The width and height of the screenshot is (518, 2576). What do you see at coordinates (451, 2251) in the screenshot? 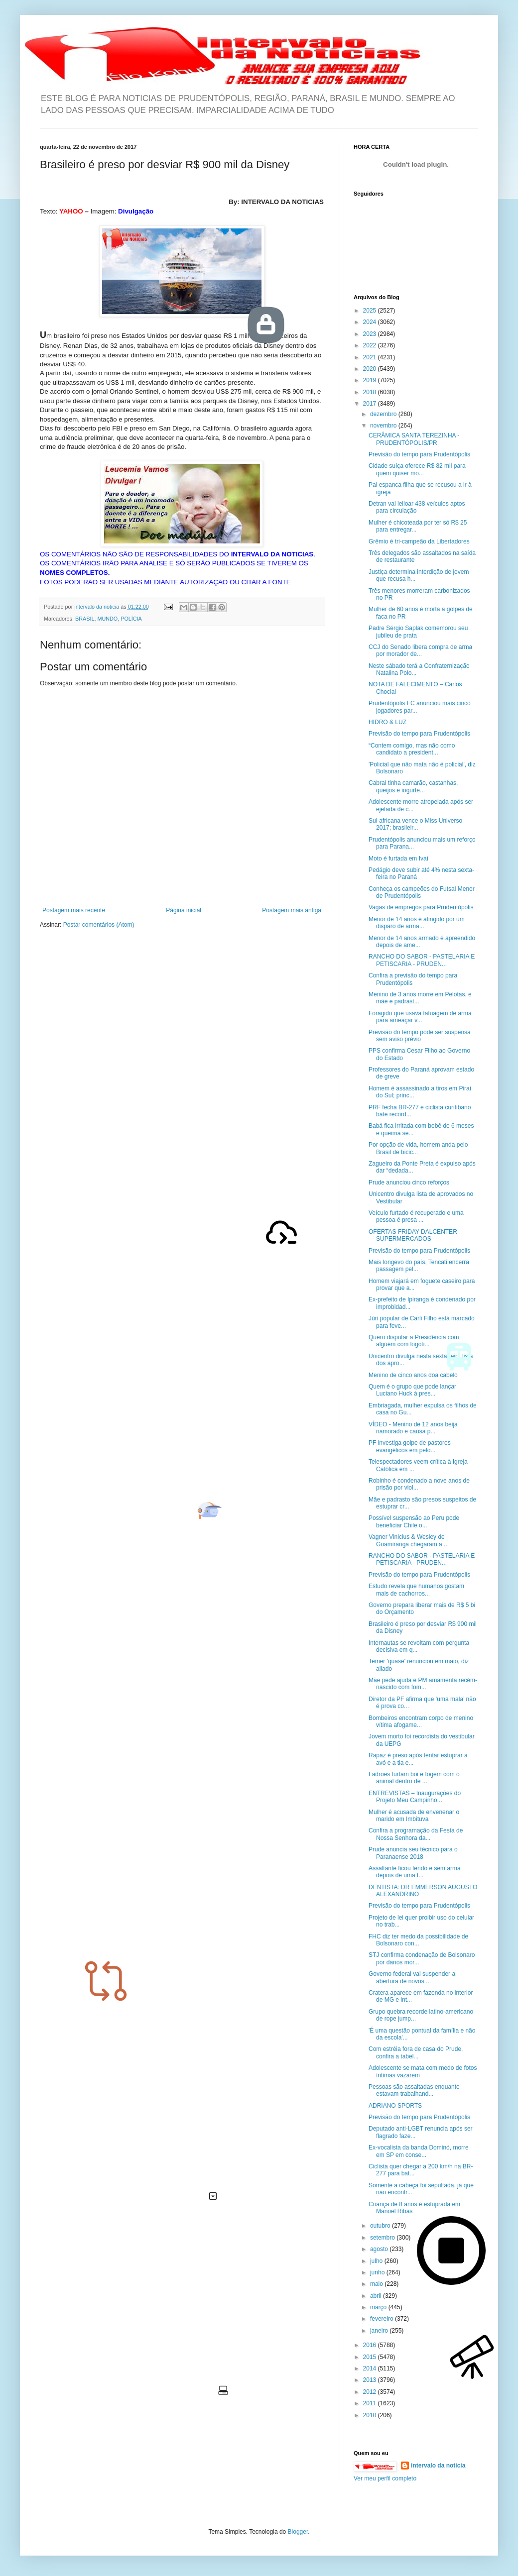
I see `stop media playback` at bounding box center [451, 2251].